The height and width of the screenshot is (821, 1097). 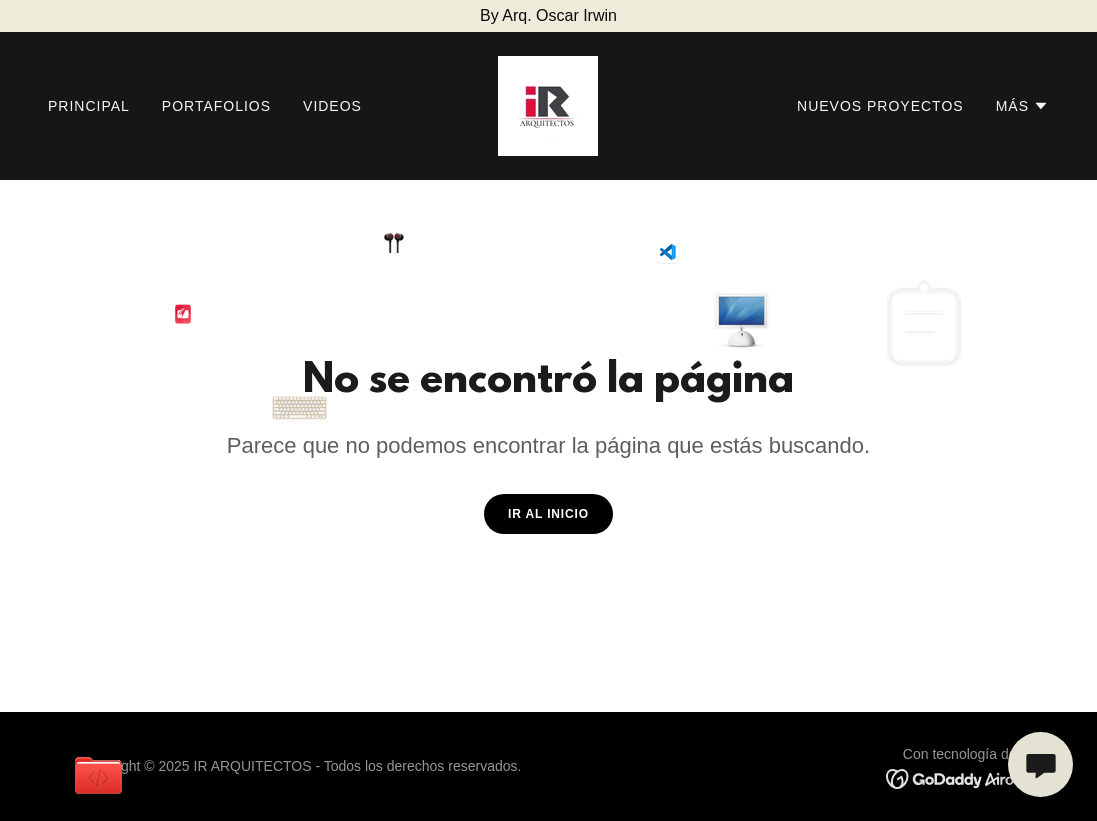 I want to click on open folder containing code or development files, so click(x=98, y=775).